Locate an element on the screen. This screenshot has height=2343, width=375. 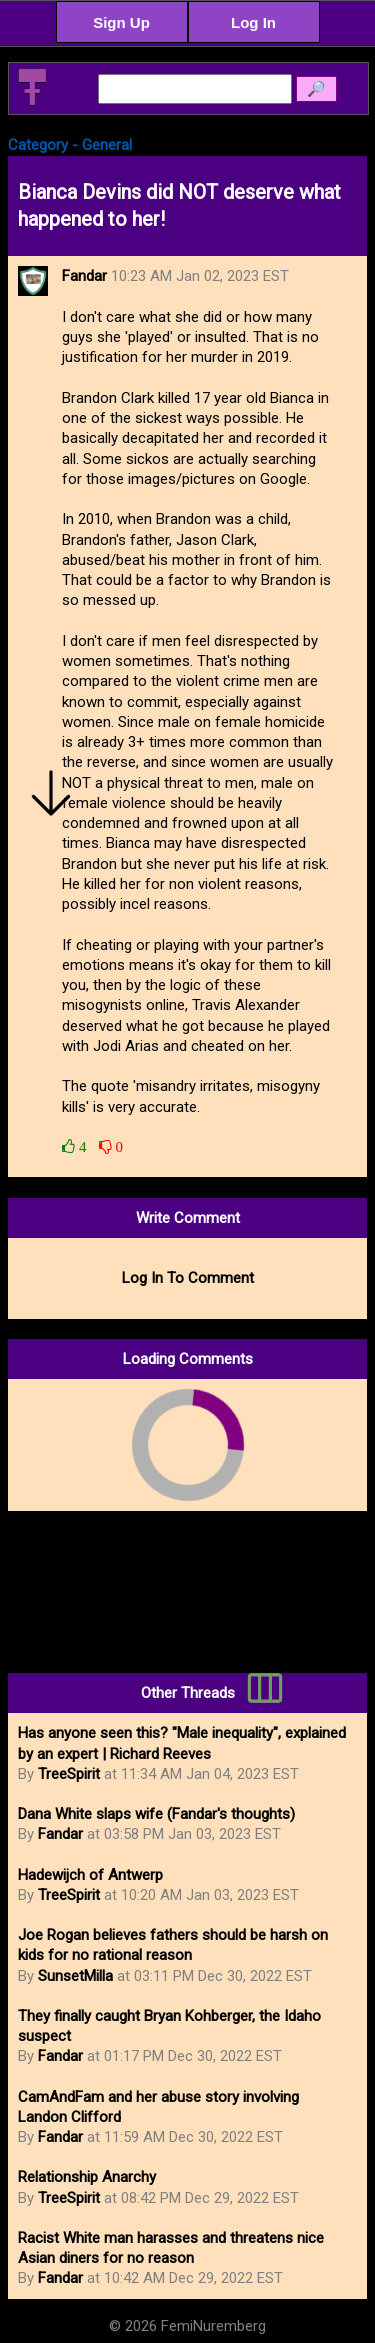
scroll down or view more content is located at coordinates (51, 793).